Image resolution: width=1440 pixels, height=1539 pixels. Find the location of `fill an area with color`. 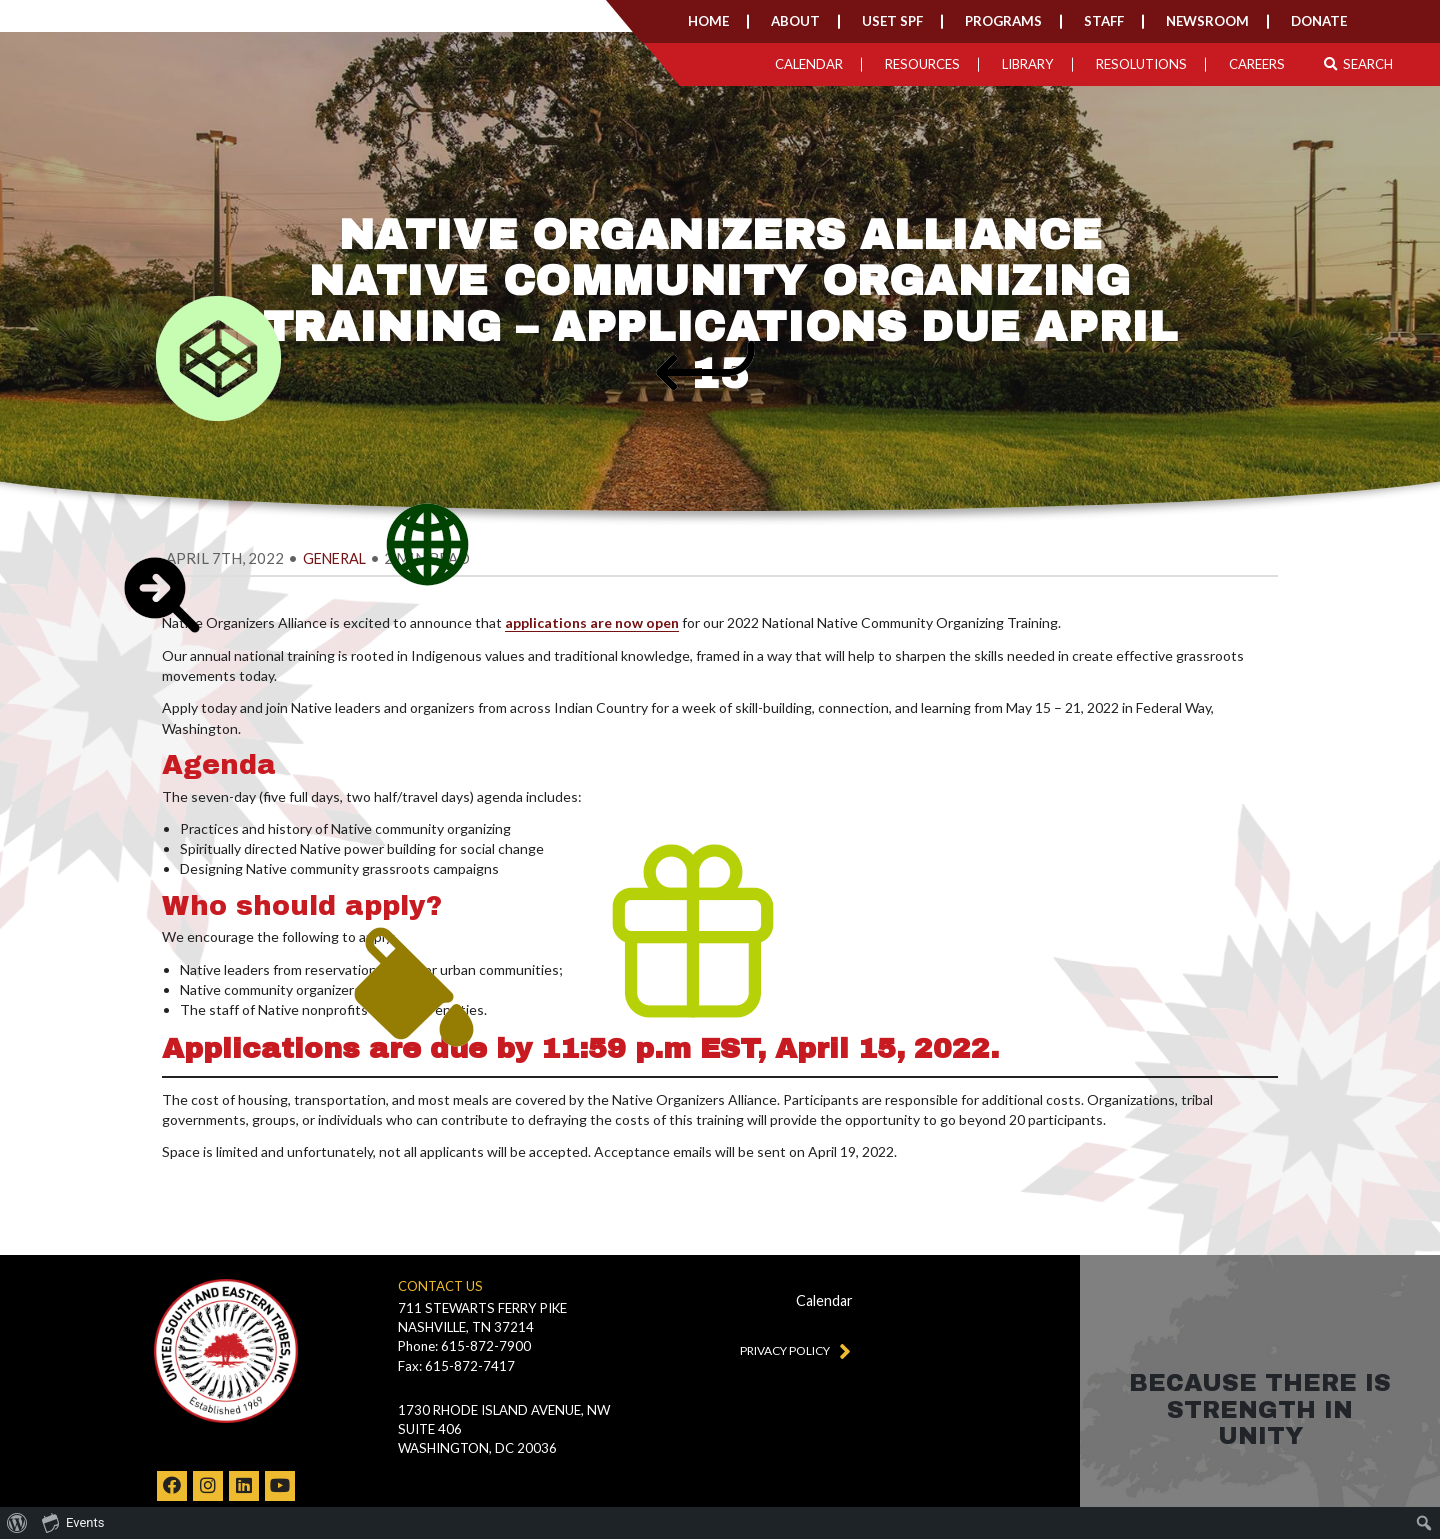

fill an area with color is located at coordinates (414, 987).